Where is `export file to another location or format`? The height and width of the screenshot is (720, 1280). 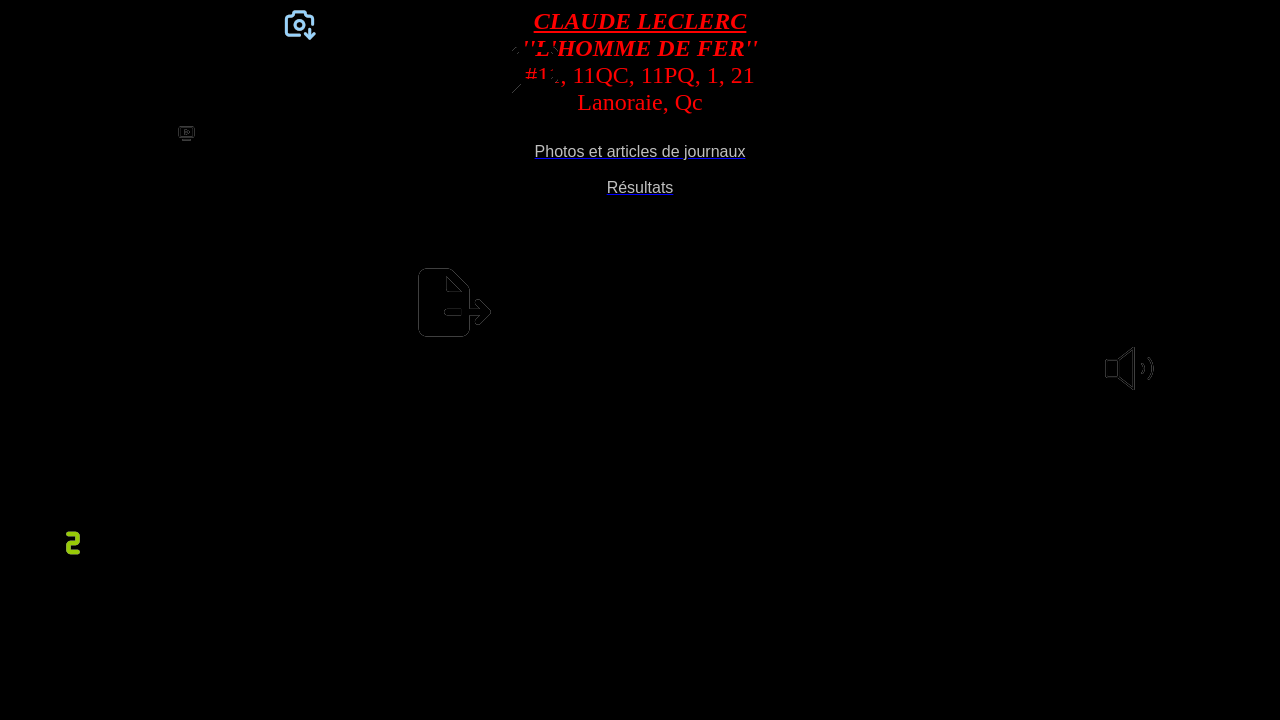 export file to another location or format is located at coordinates (452, 302).